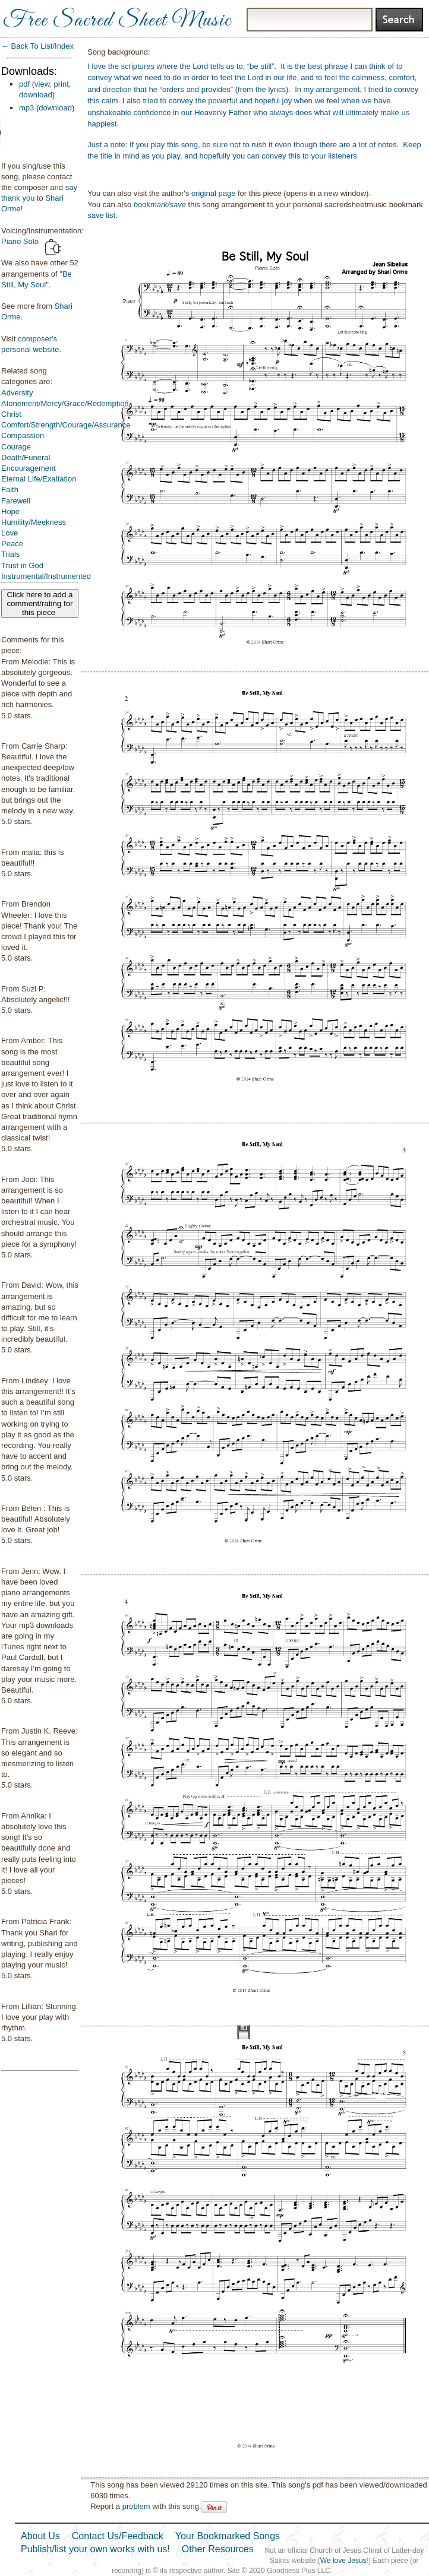 The width and height of the screenshot is (429, 2576). What do you see at coordinates (244, 2032) in the screenshot?
I see `save the current file or document` at bounding box center [244, 2032].